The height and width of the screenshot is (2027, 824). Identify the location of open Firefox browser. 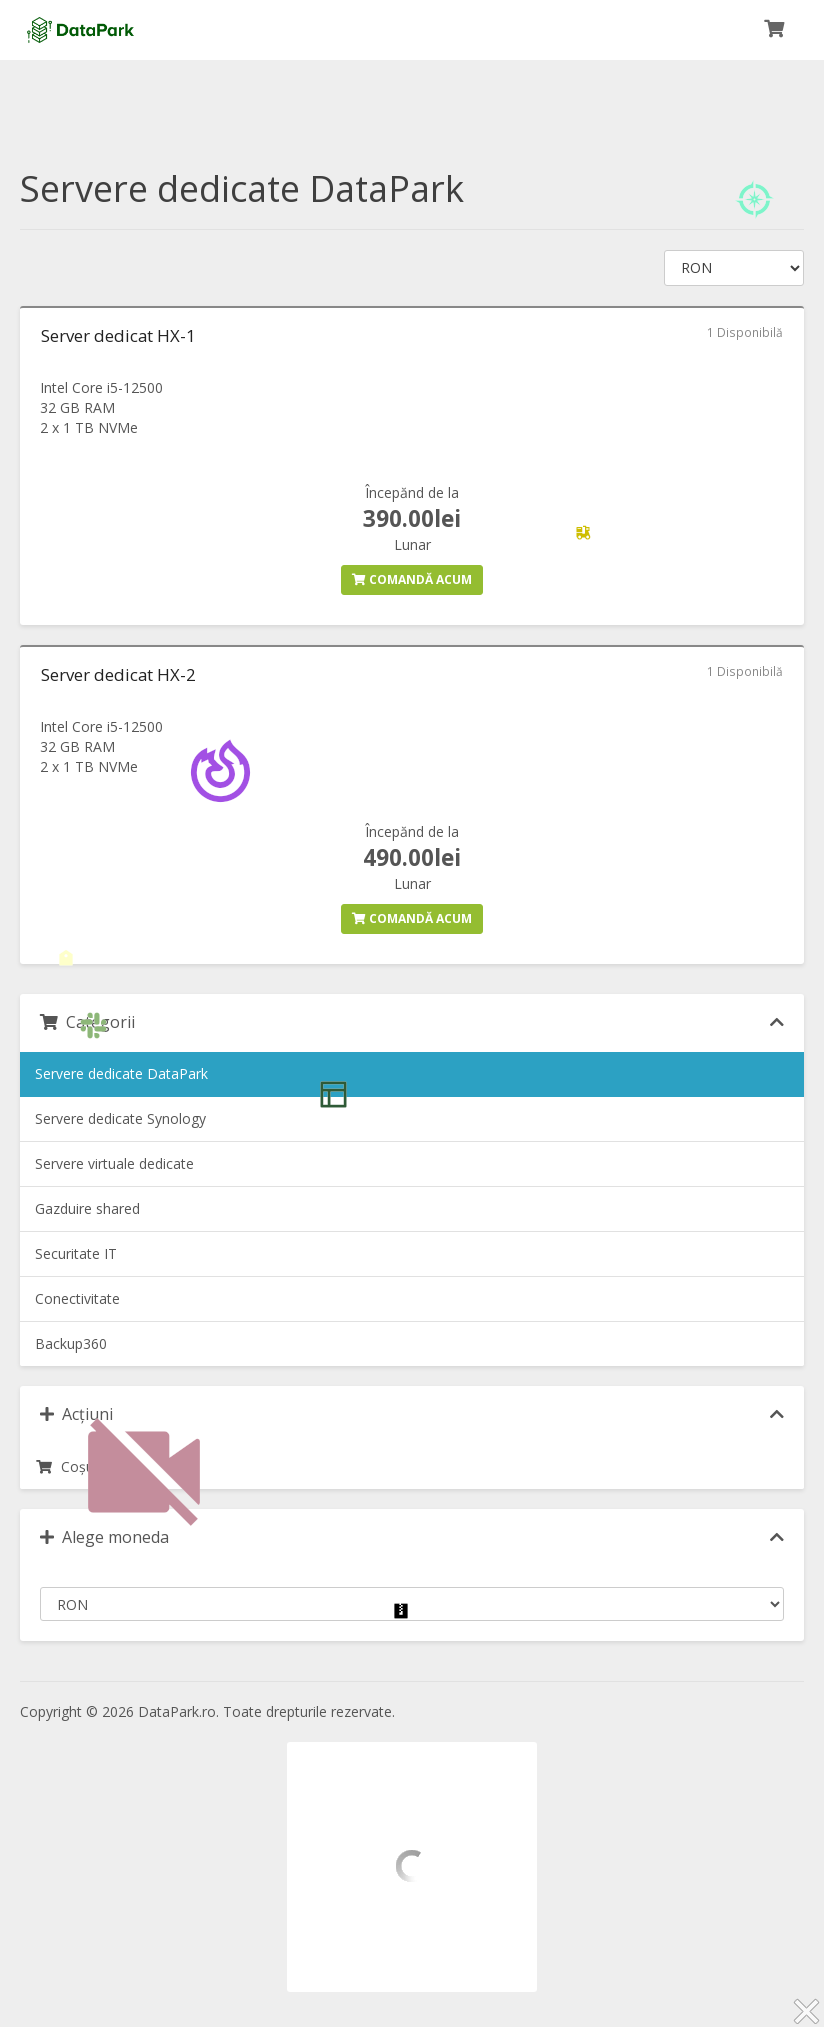
(220, 772).